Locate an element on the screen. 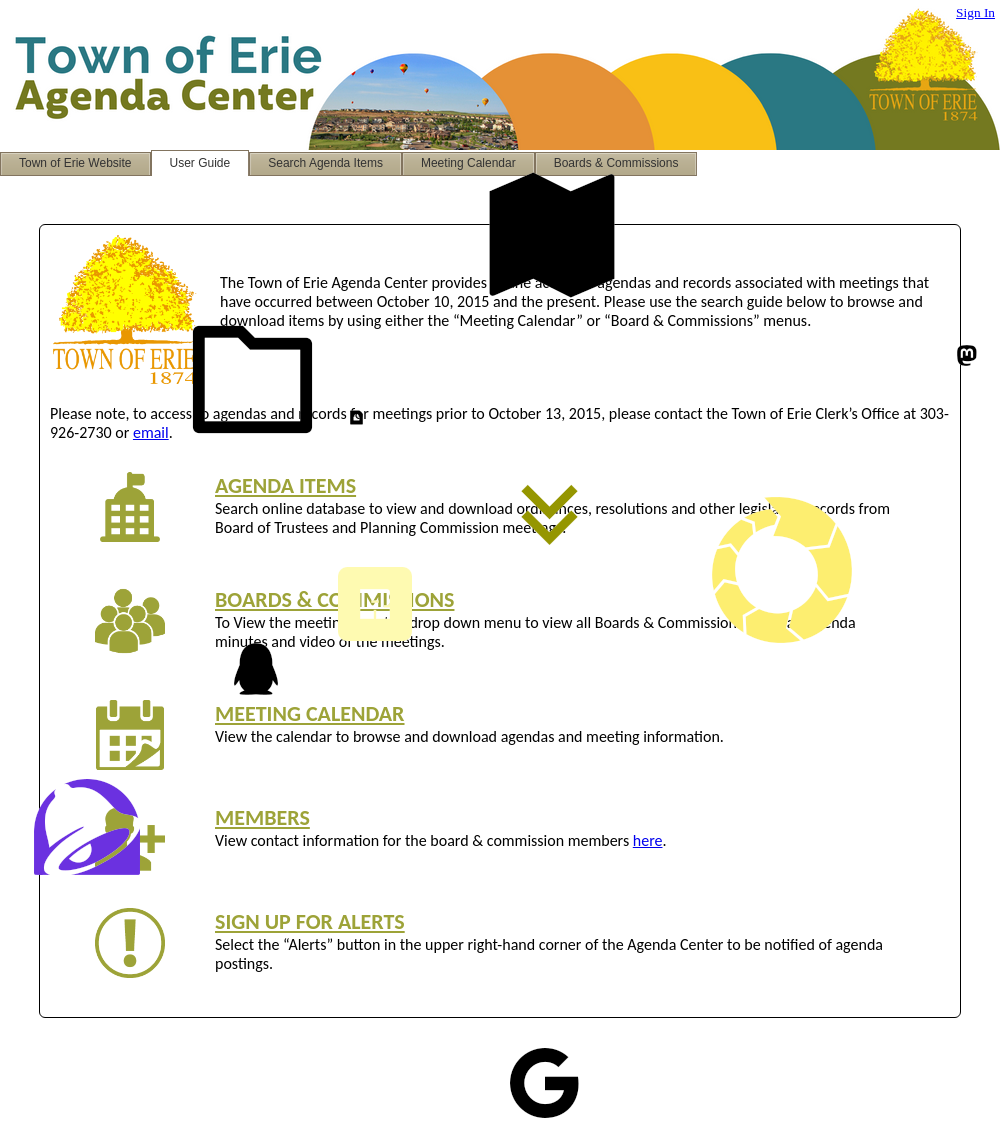 The height and width of the screenshot is (1127, 1000). open Mastodon app is located at coordinates (966, 355).